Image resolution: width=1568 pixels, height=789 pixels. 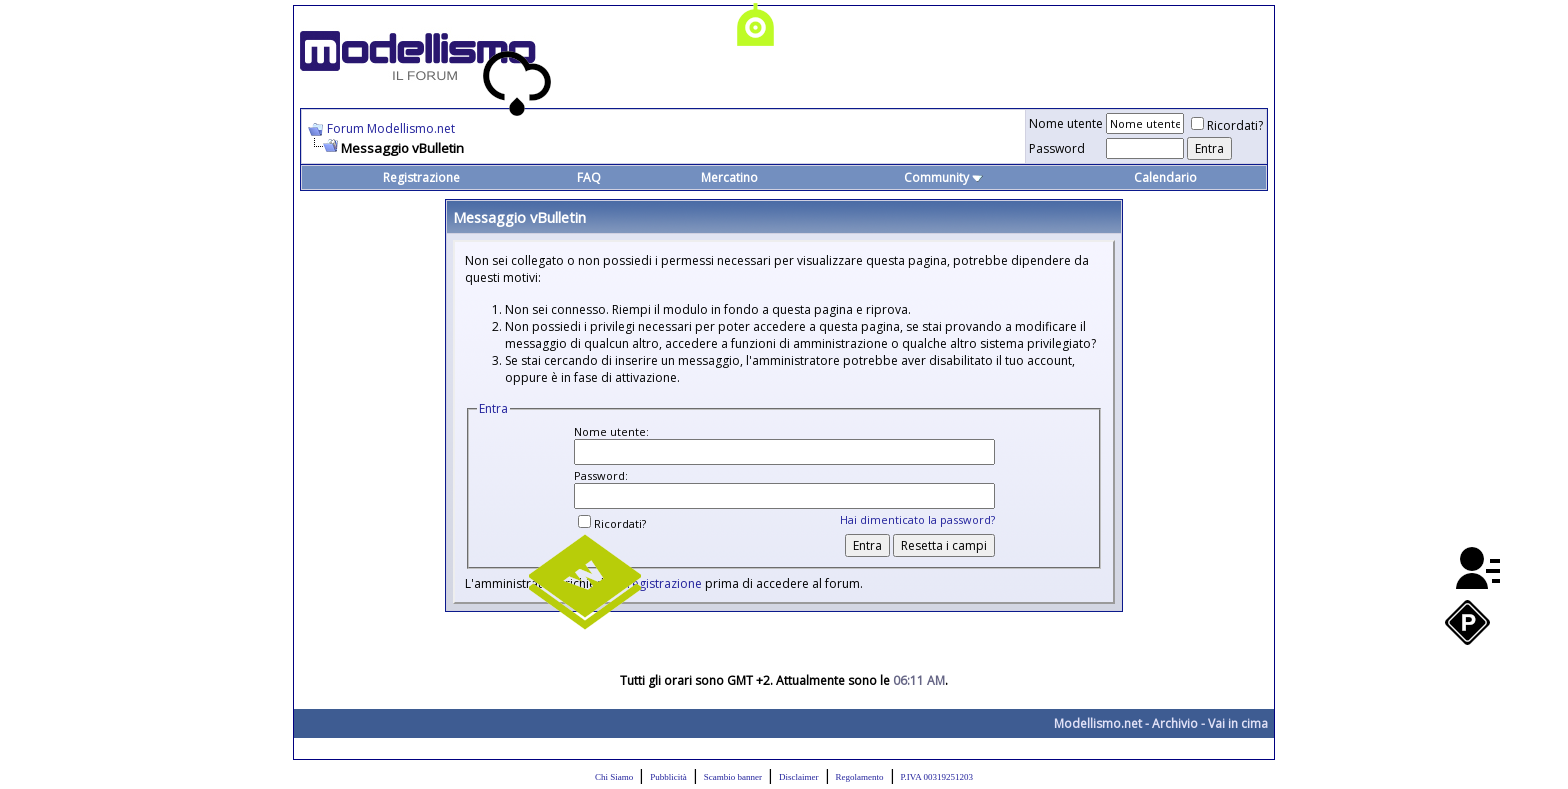 What do you see at coordinates (755, 25) in the screenshot?
I see `access AI or chatbot features` at bounding box center [755, 25].